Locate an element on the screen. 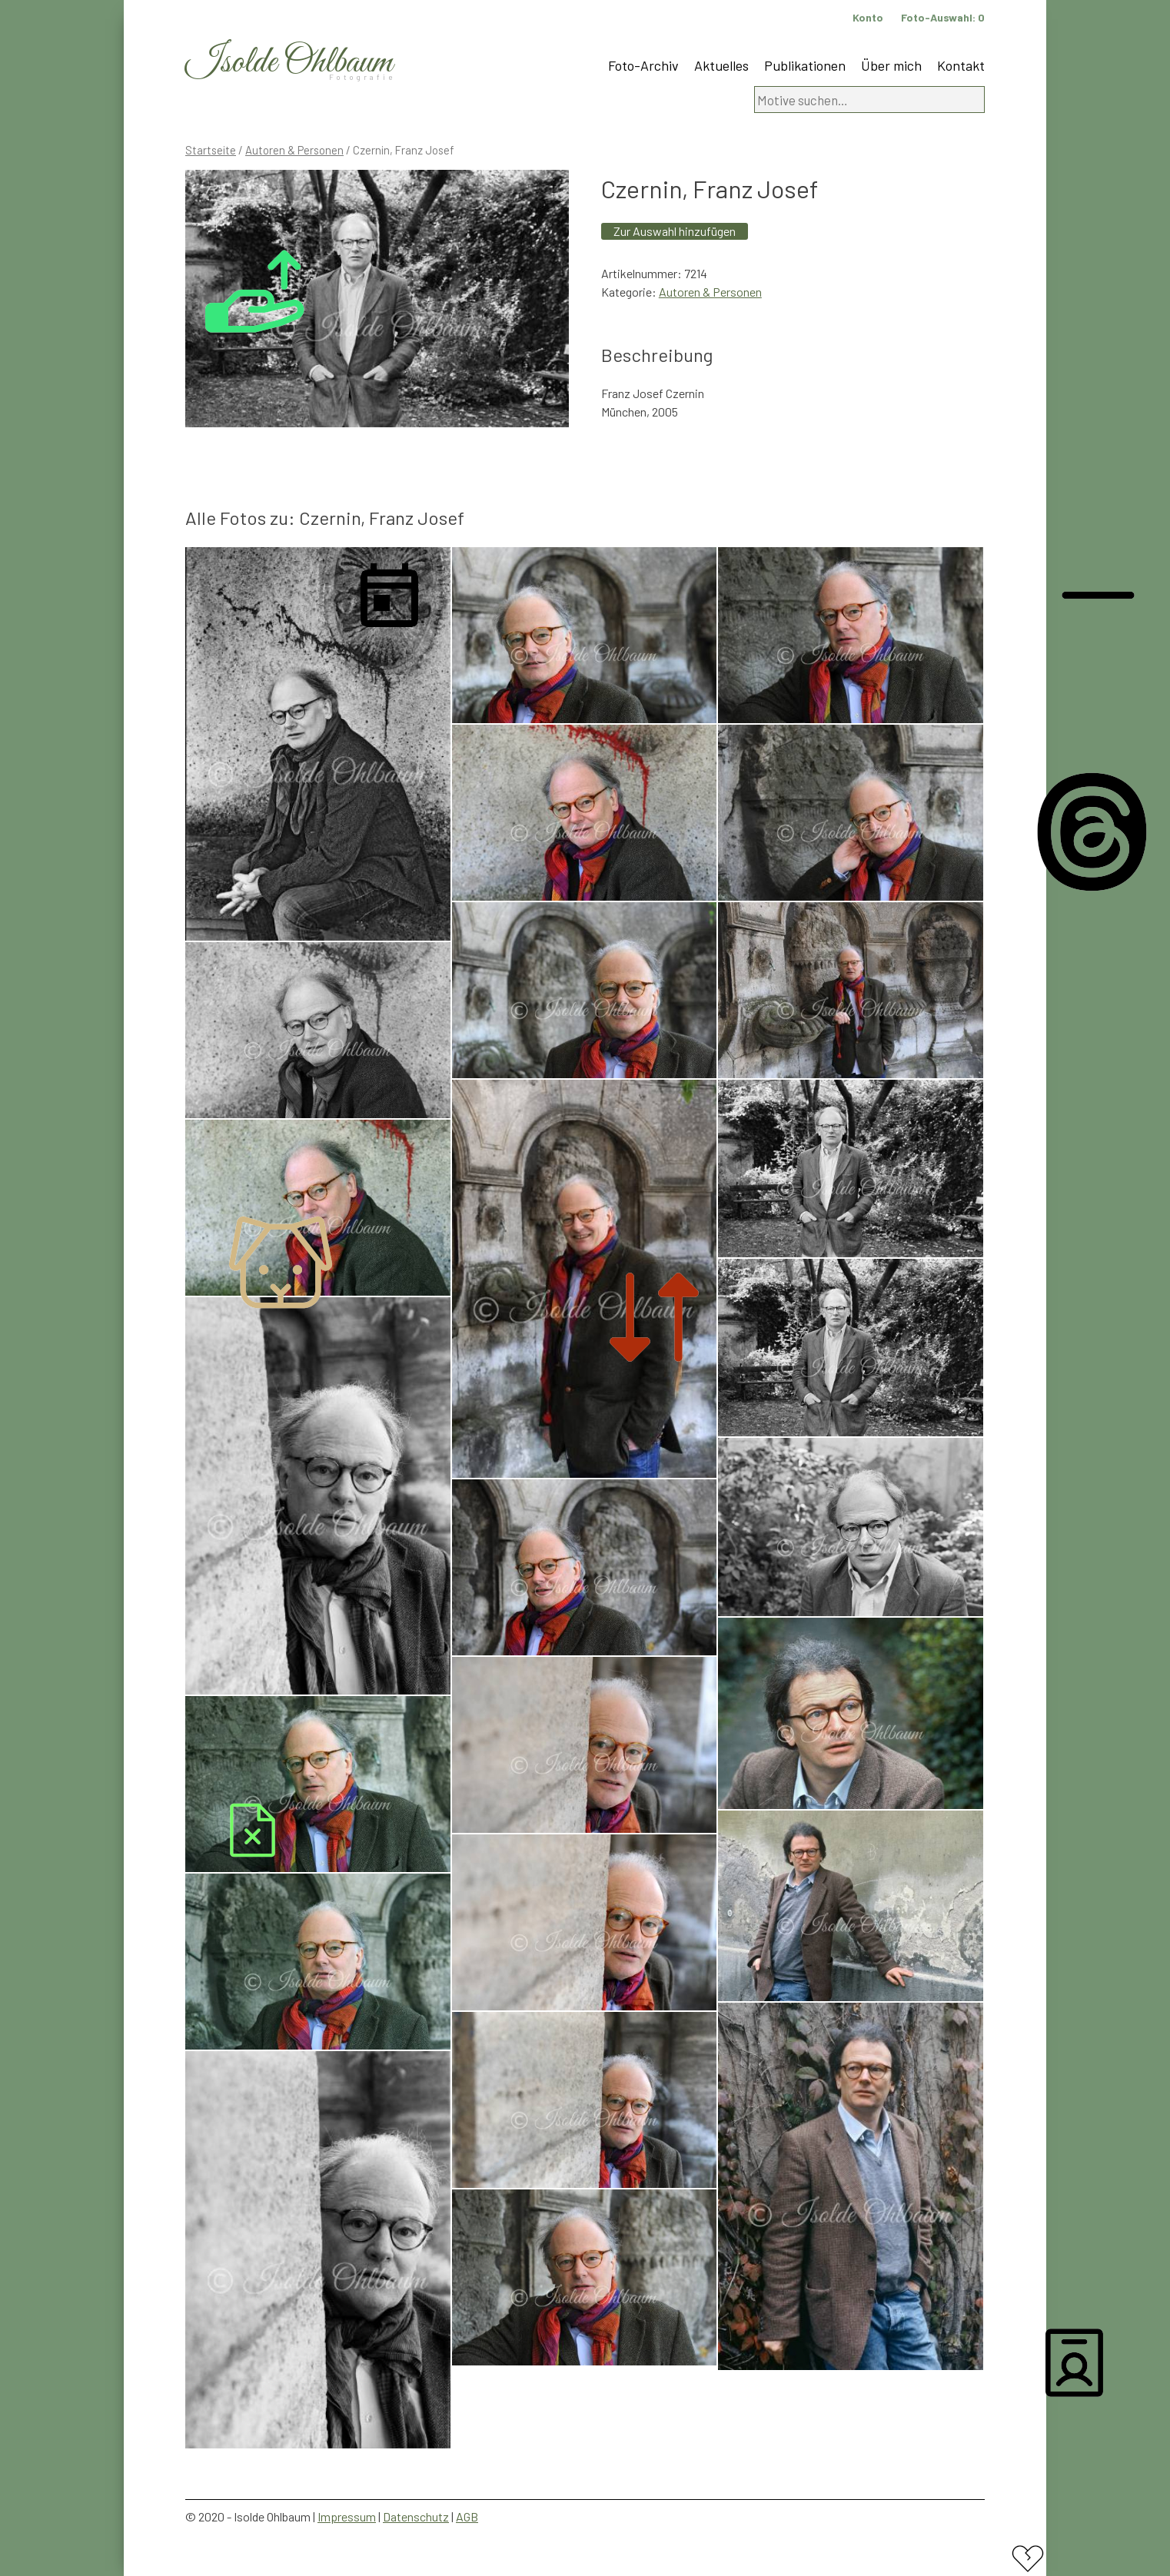 The width and height of the screenshot is (1170, 2576). delete or remove a file is located at coordinates (252, 1830).